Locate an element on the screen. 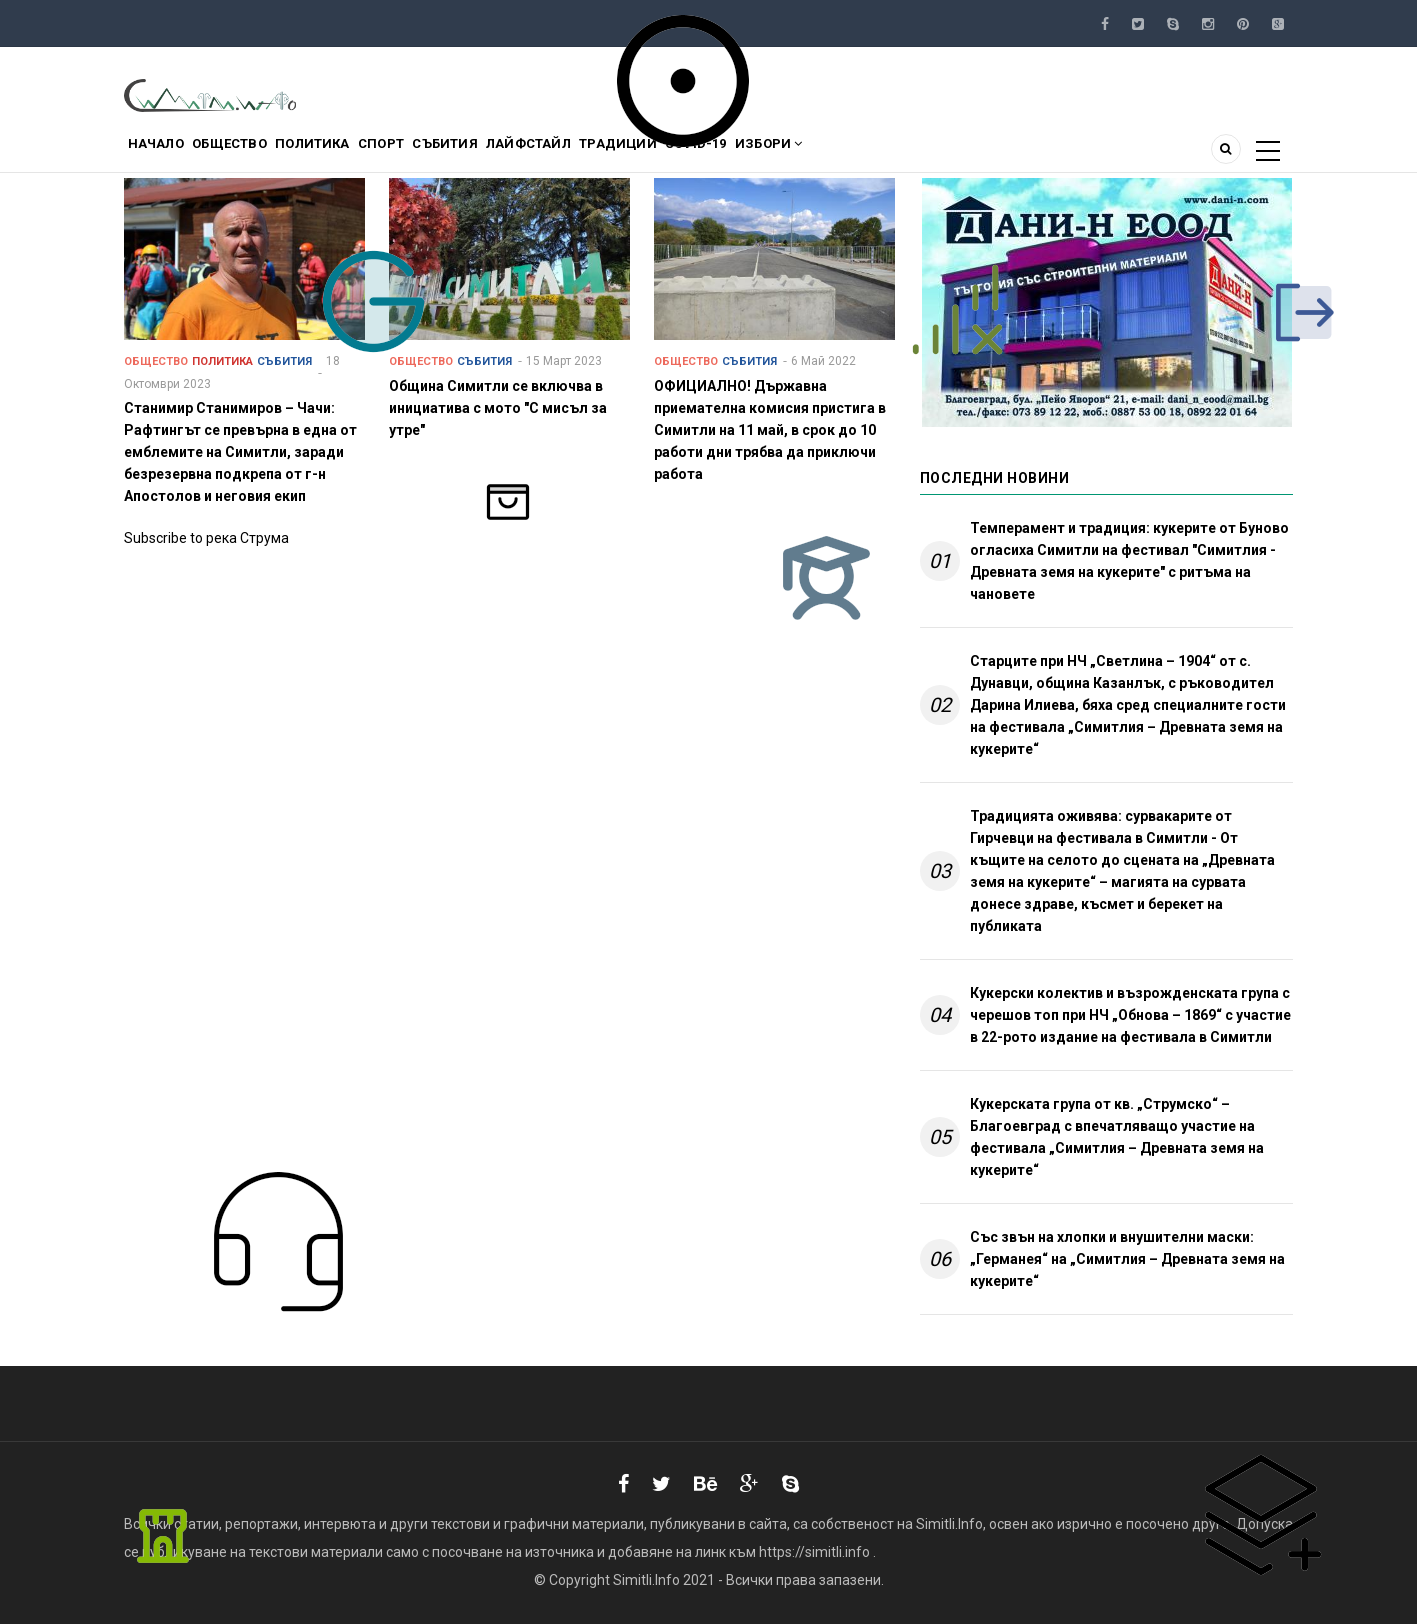 This screenshot has height=1624, width=1417. view student profile is located at coordinates (826, 579).